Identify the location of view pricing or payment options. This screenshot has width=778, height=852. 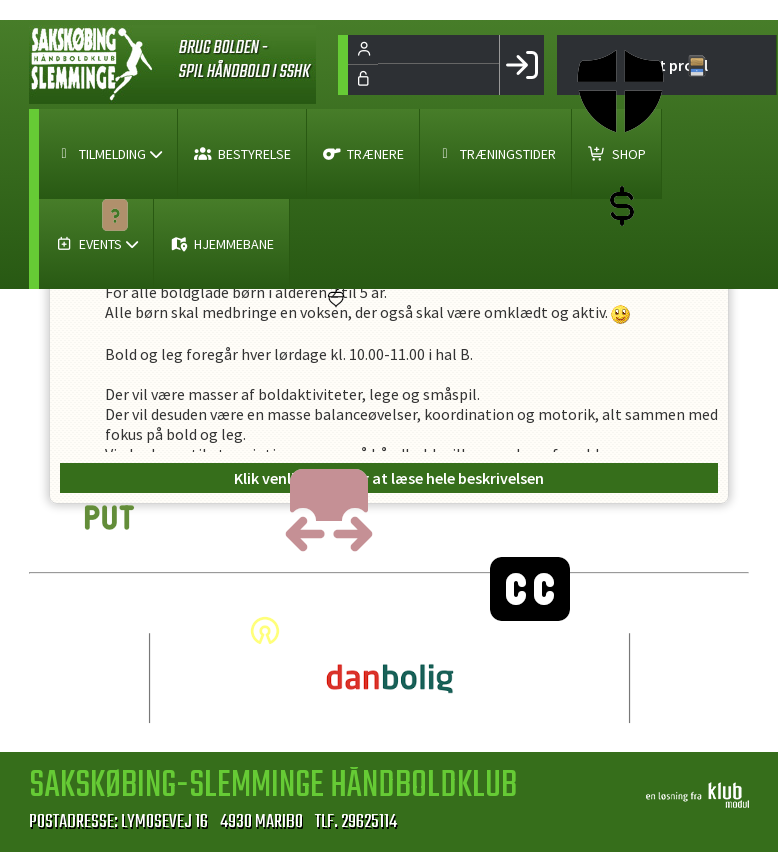
(622, 206).